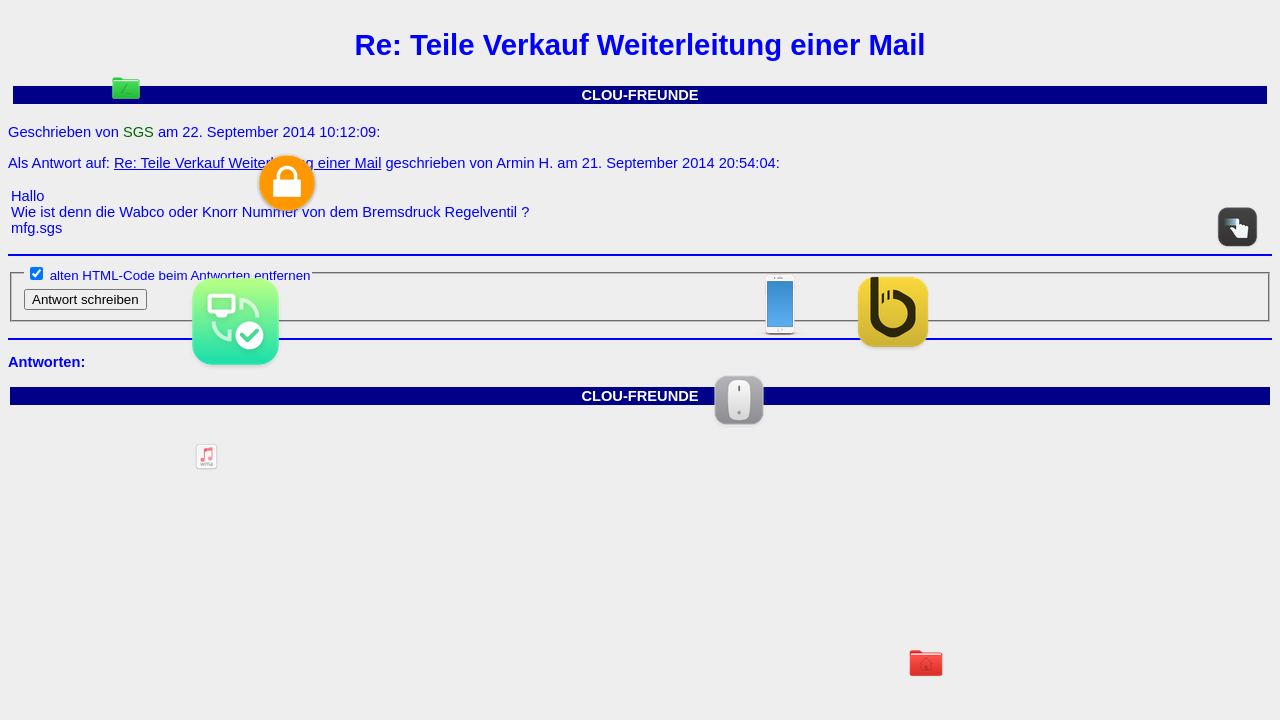 Image resolution: width=1280 pixels, height=720 pixels. Describe the element at coordinates (926, 663) in the screenshot. I see `access your home folder` at that location.